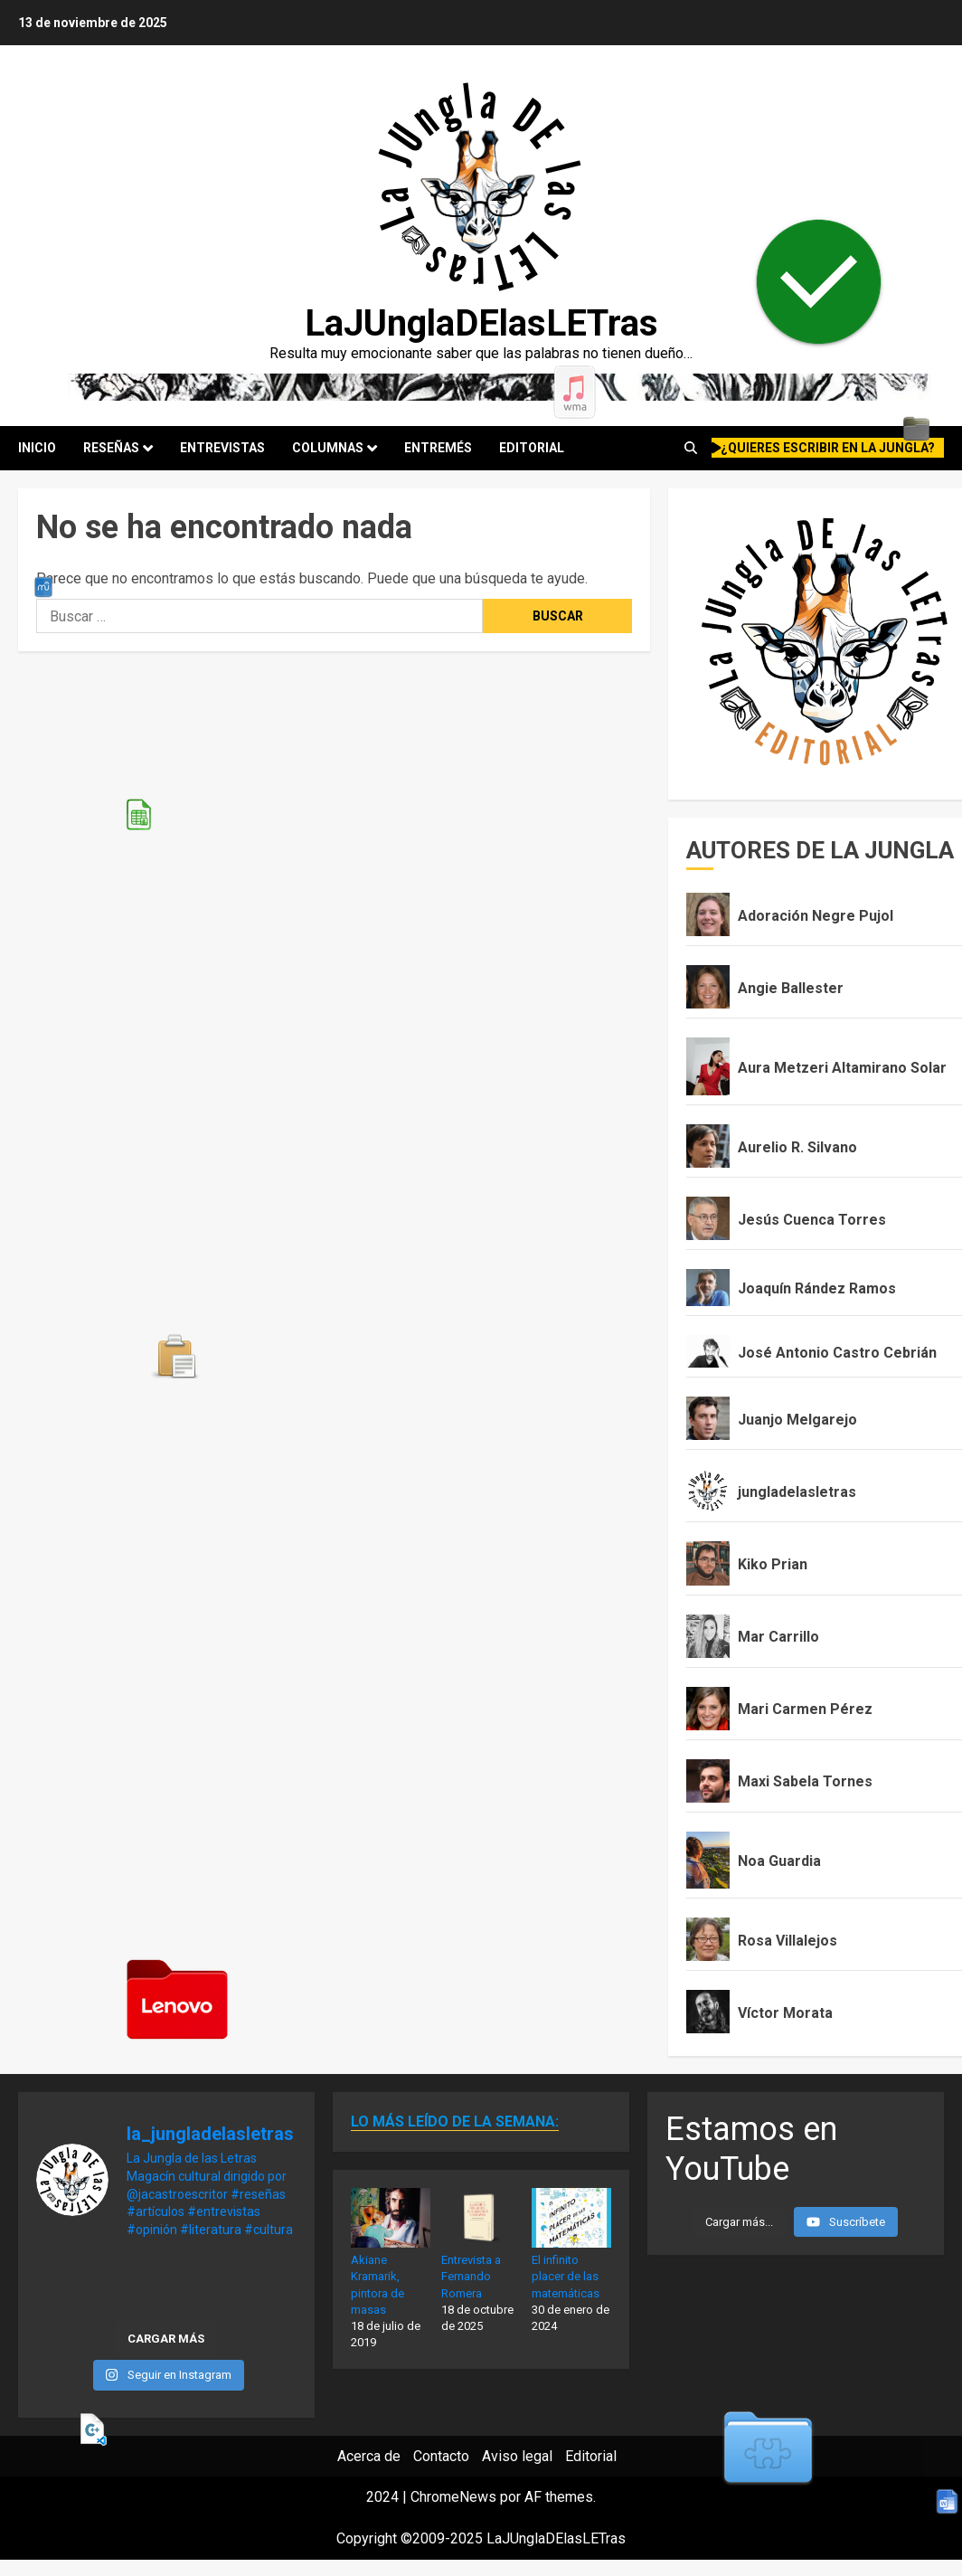  I want to click on a windows media audio file, so click(574, 392).